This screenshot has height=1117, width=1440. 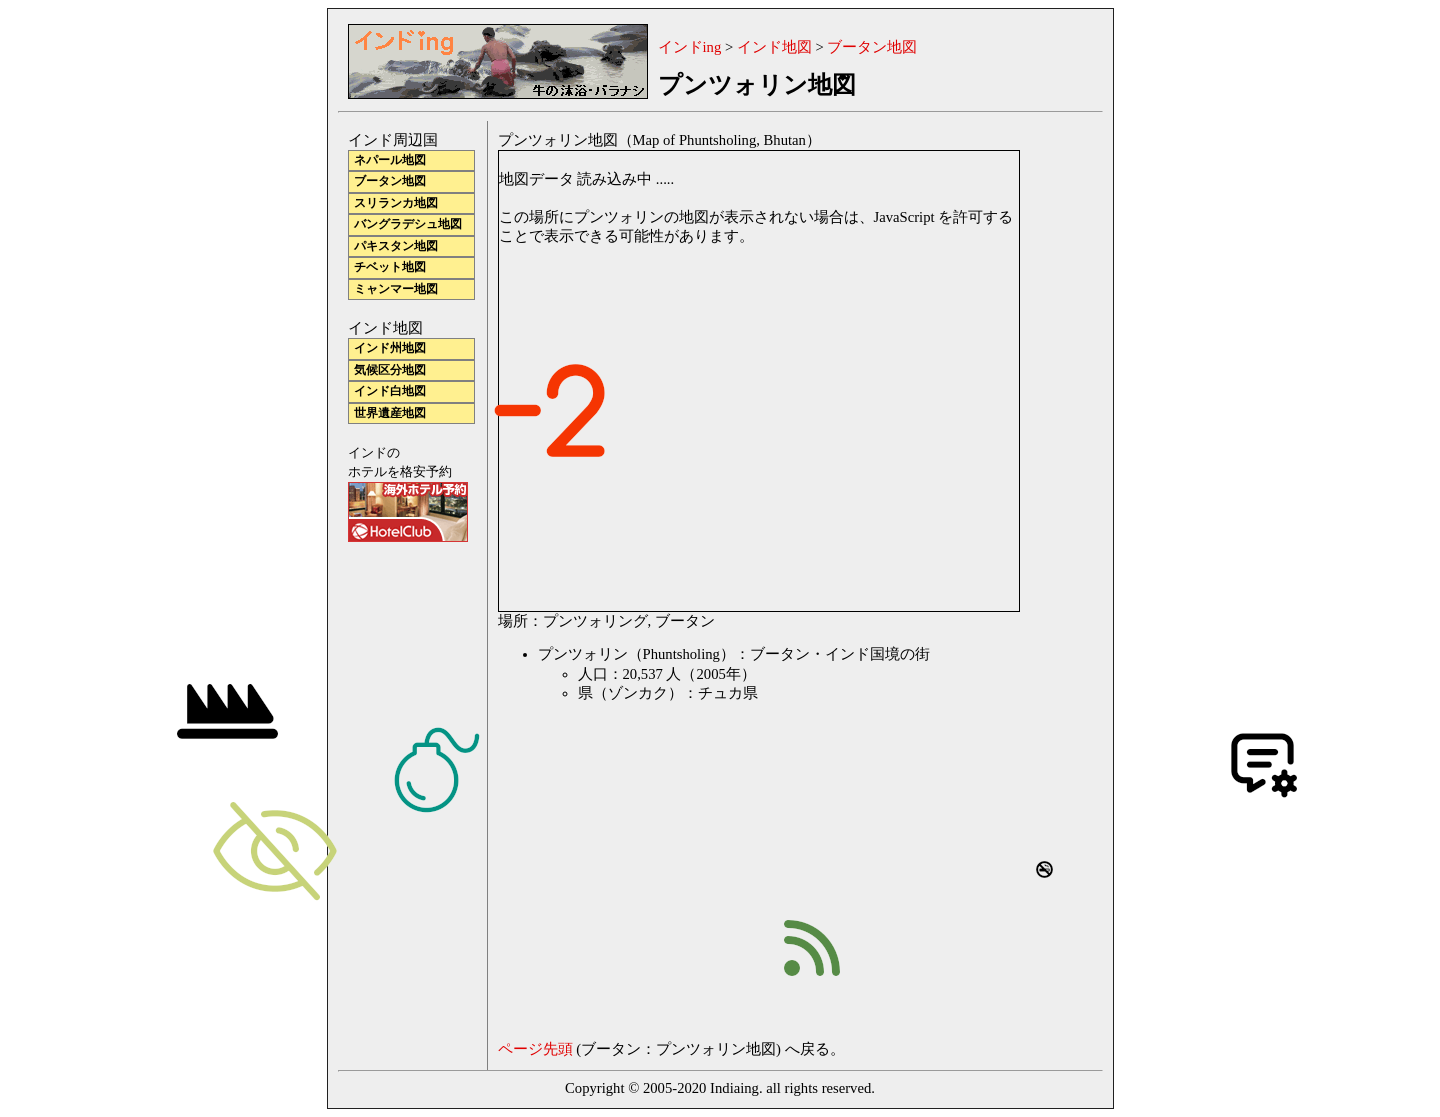 I want to click on access message settings, so click(x=1262, y=761).